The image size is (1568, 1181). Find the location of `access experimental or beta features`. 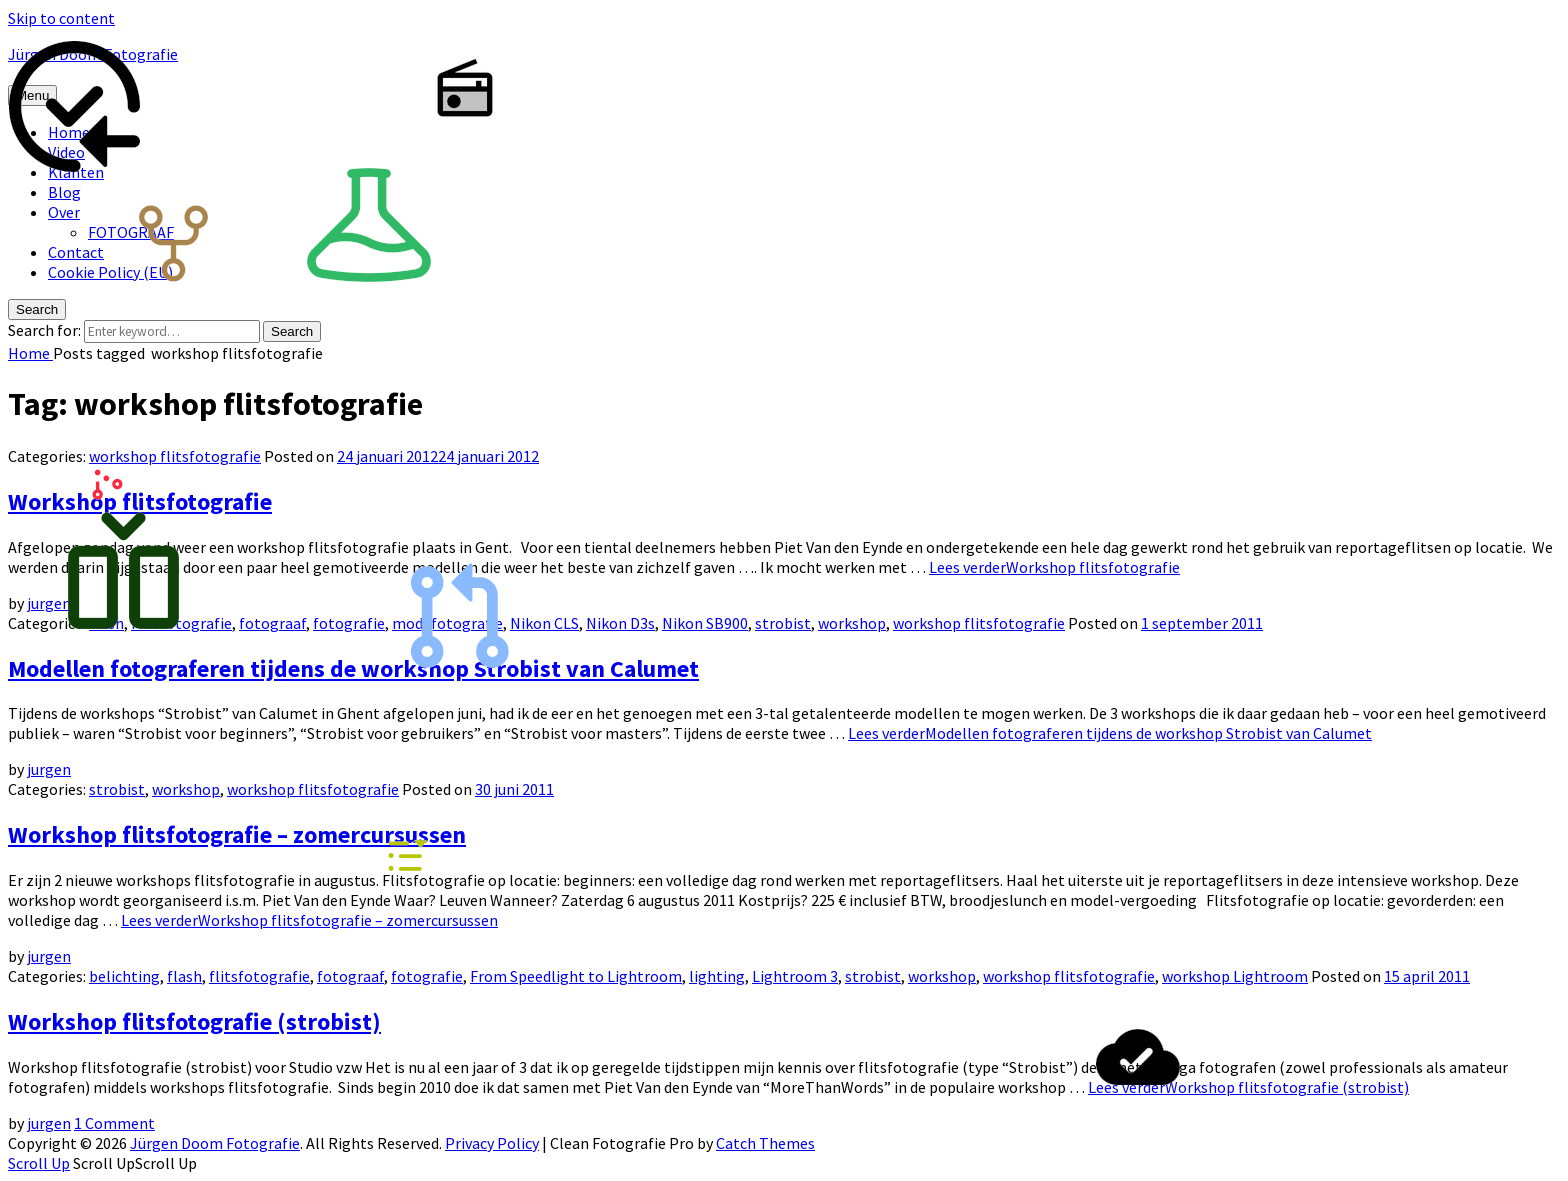

access experimental or beta features is located at coordinates (369, 225).